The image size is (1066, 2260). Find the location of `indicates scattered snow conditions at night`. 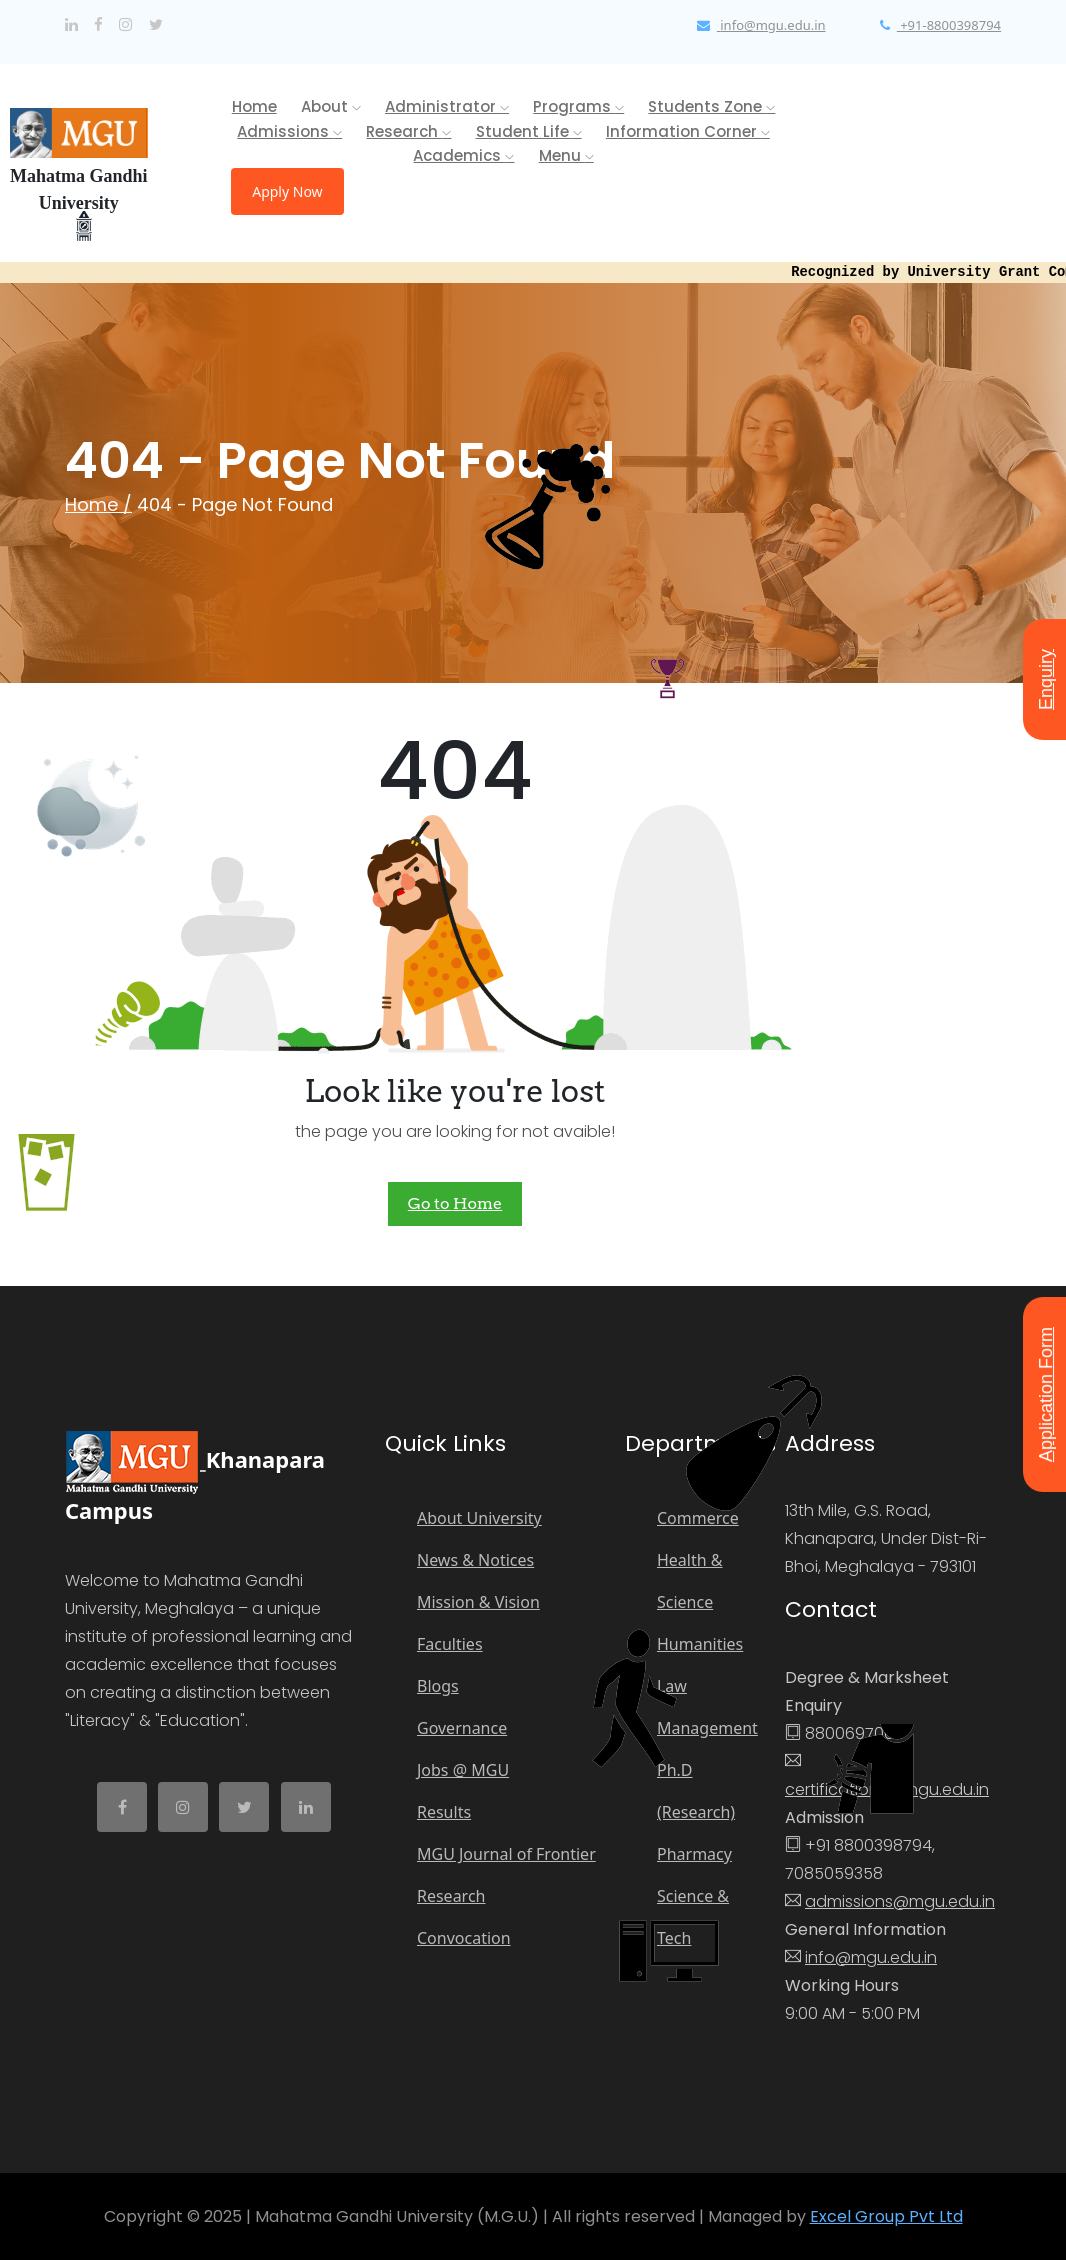

indicates scattered snow conditions at night is located at coordinates (91, 806).